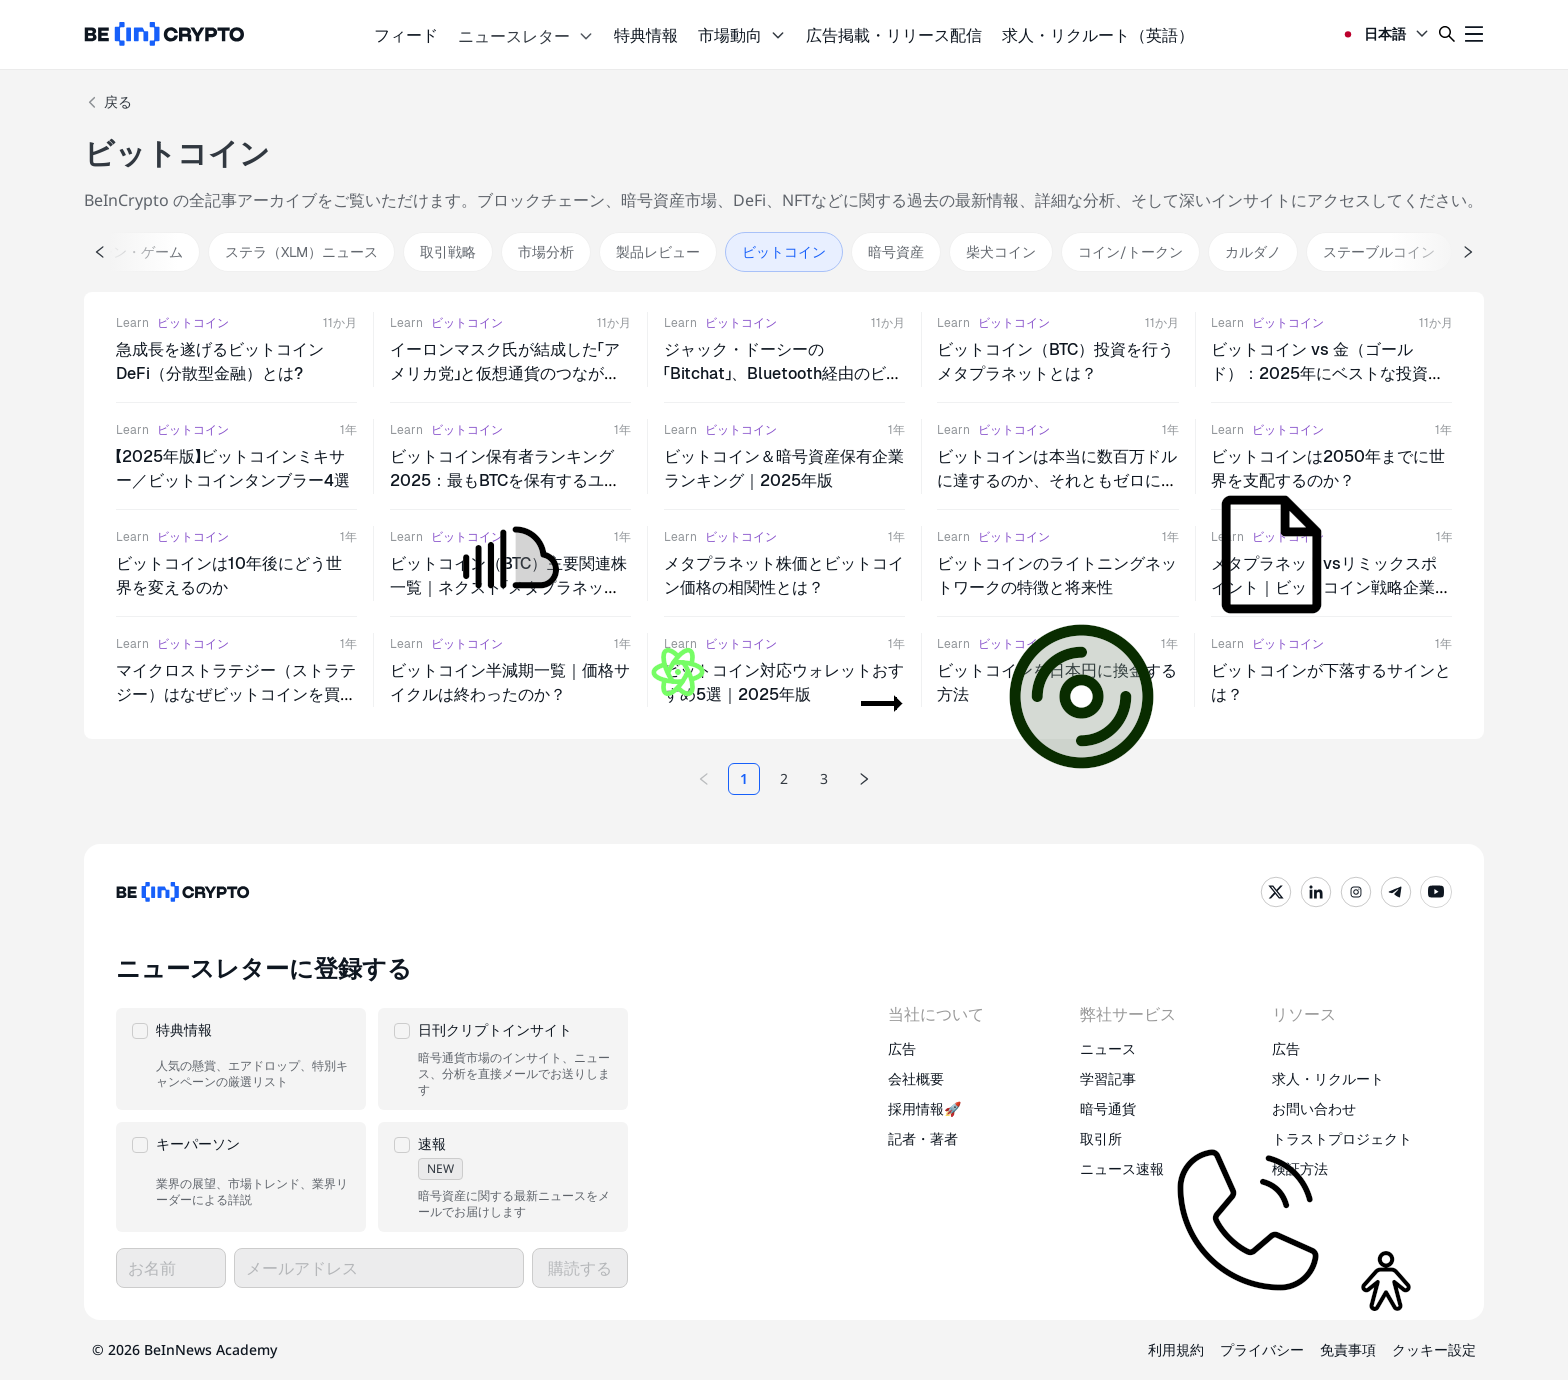 This screenshot has height=1380, width=1568. What do you see at coordinates (678, 672) in the screenshot?
I see `react native framework logo` at bounding box center [678, 672].